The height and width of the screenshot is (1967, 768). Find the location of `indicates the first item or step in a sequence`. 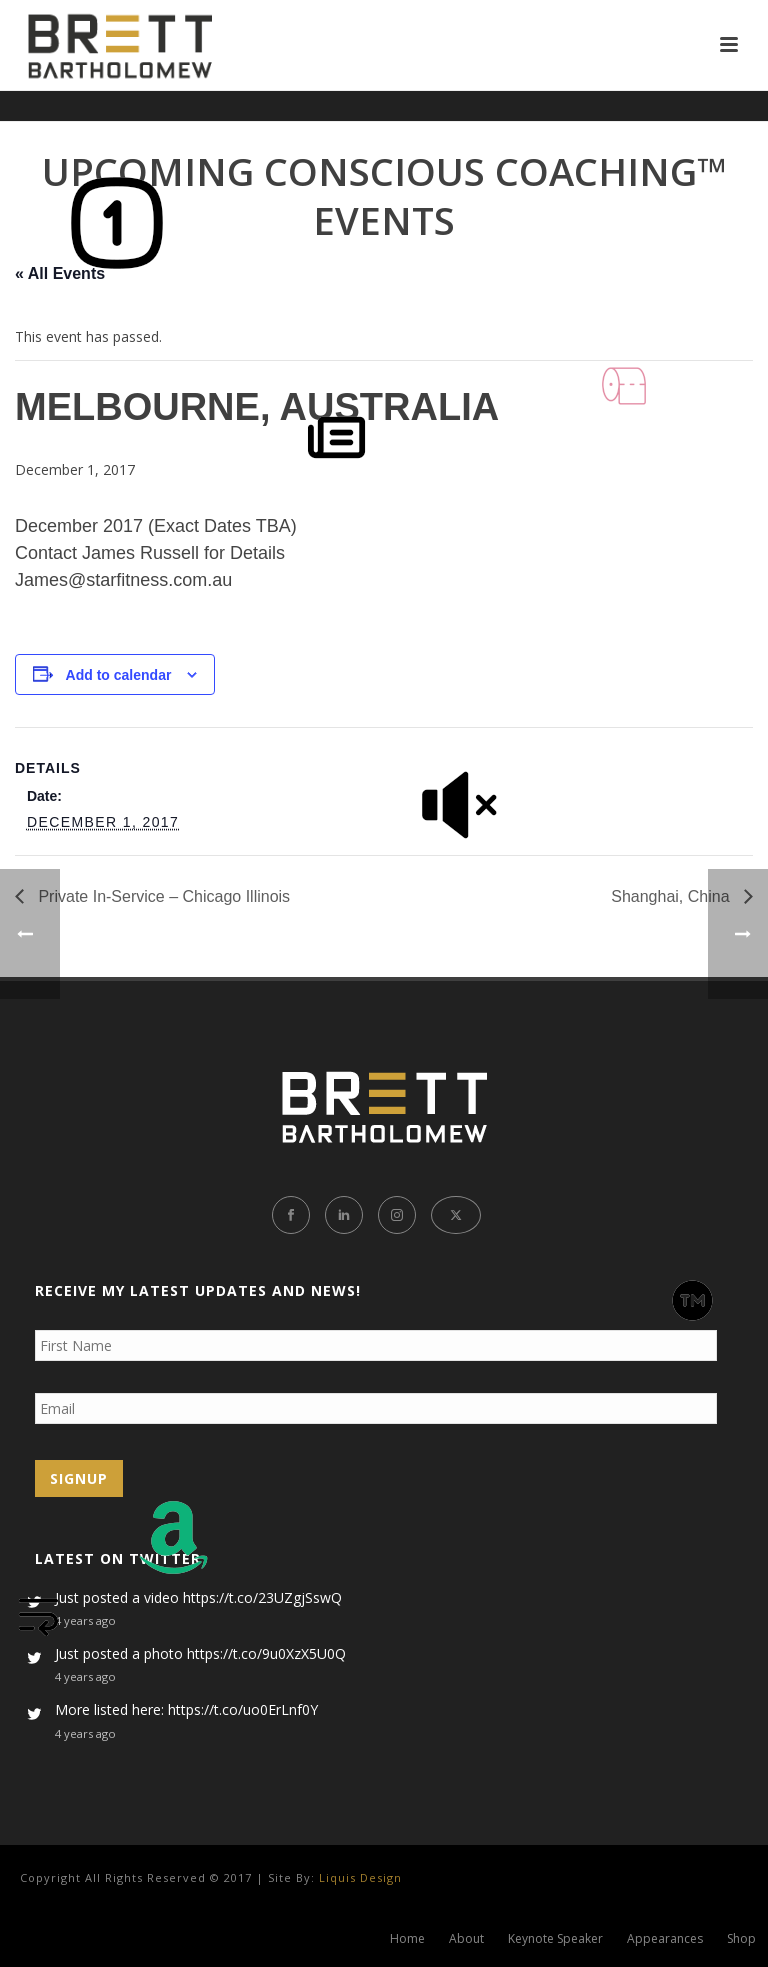

indicates the first item or step in a sequence is located at coordinates (117, 223).